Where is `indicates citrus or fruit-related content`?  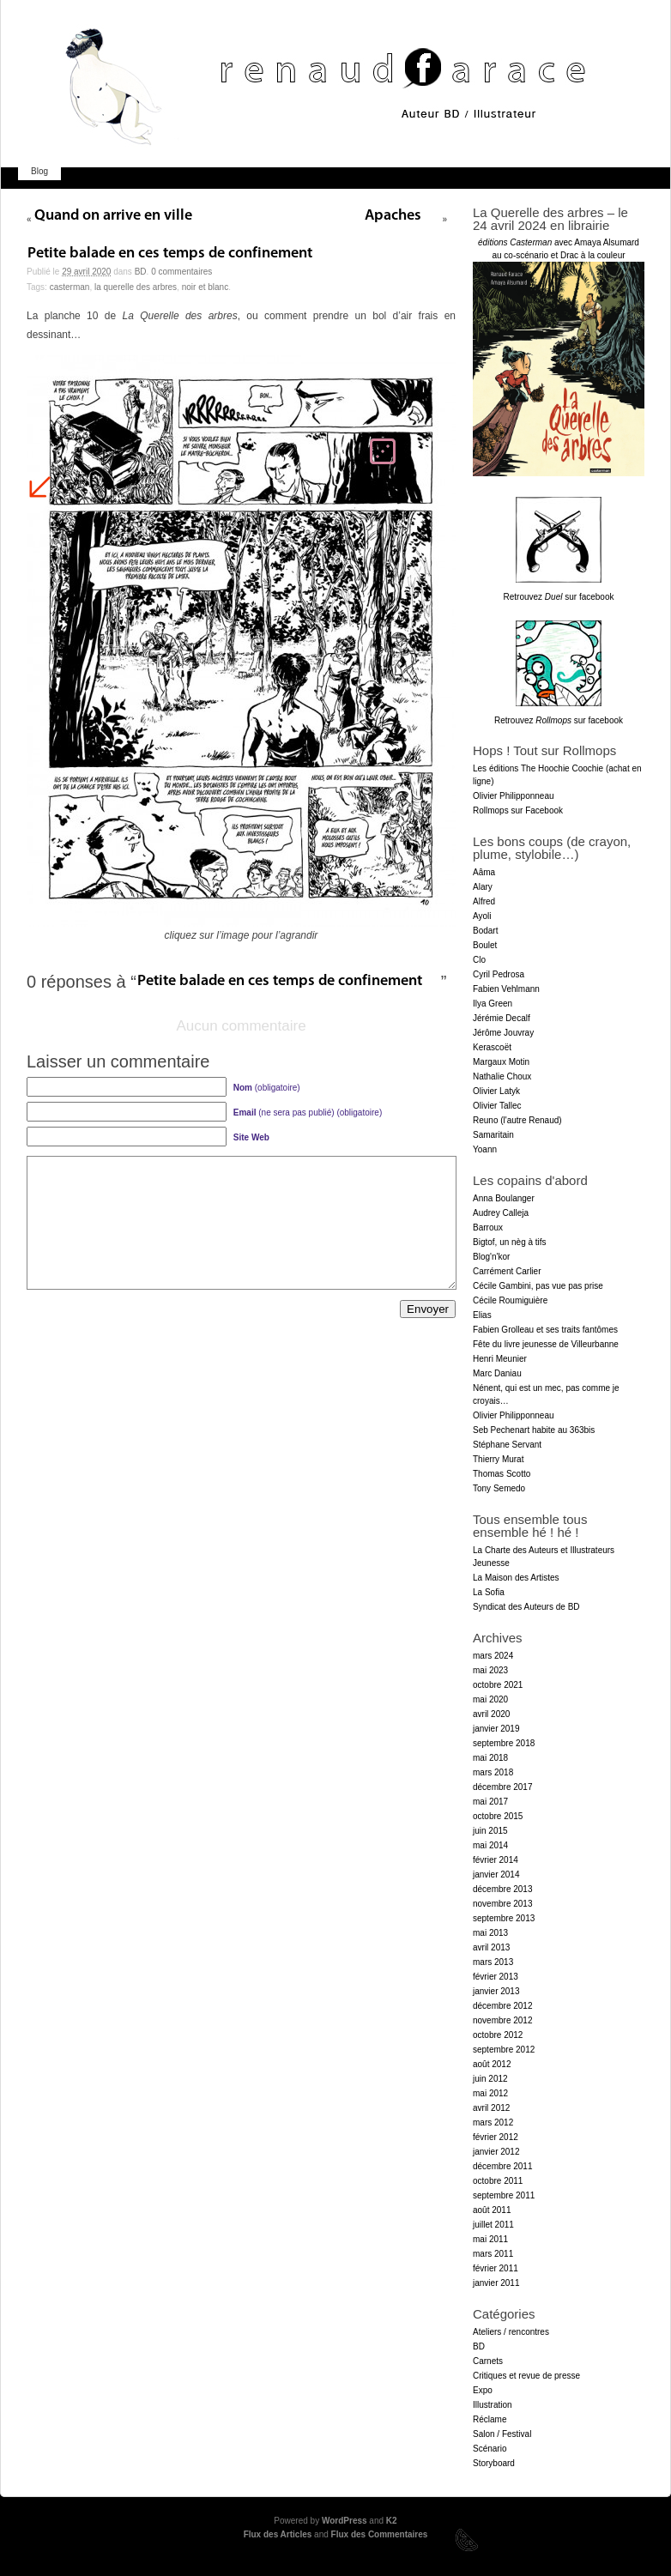 indicates citrus or fruit-related content is located at coordinates (467, 2540).